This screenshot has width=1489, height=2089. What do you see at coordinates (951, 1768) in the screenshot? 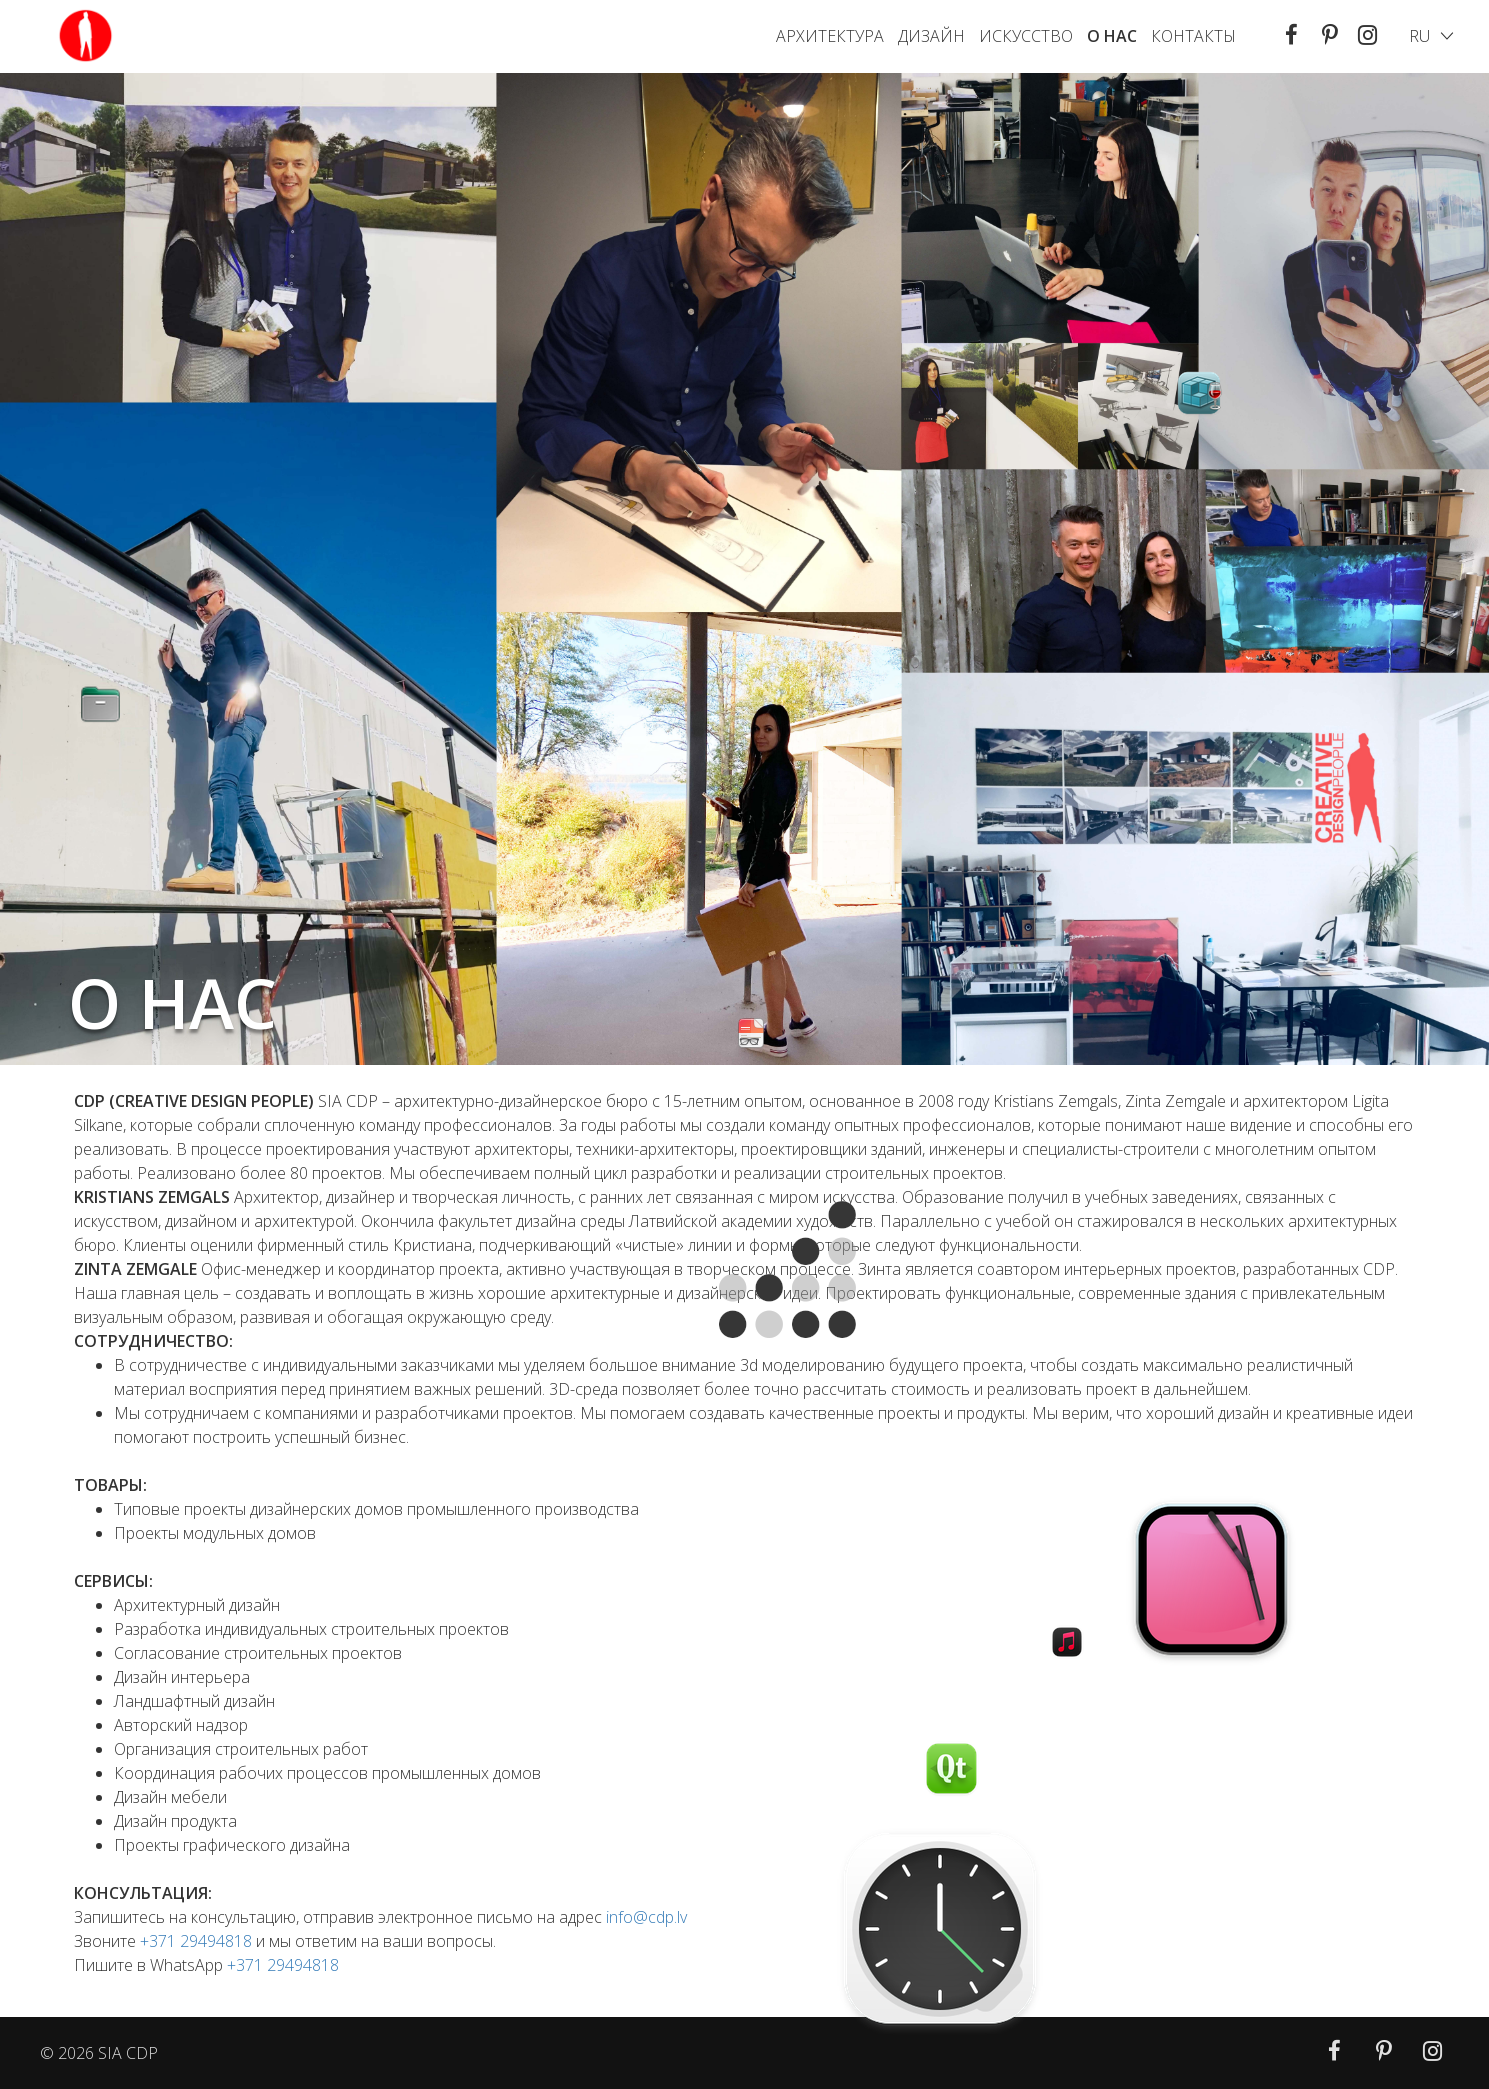
I see `launch Qt D-Bus Viewer application` at bounding box center [951, 1768].